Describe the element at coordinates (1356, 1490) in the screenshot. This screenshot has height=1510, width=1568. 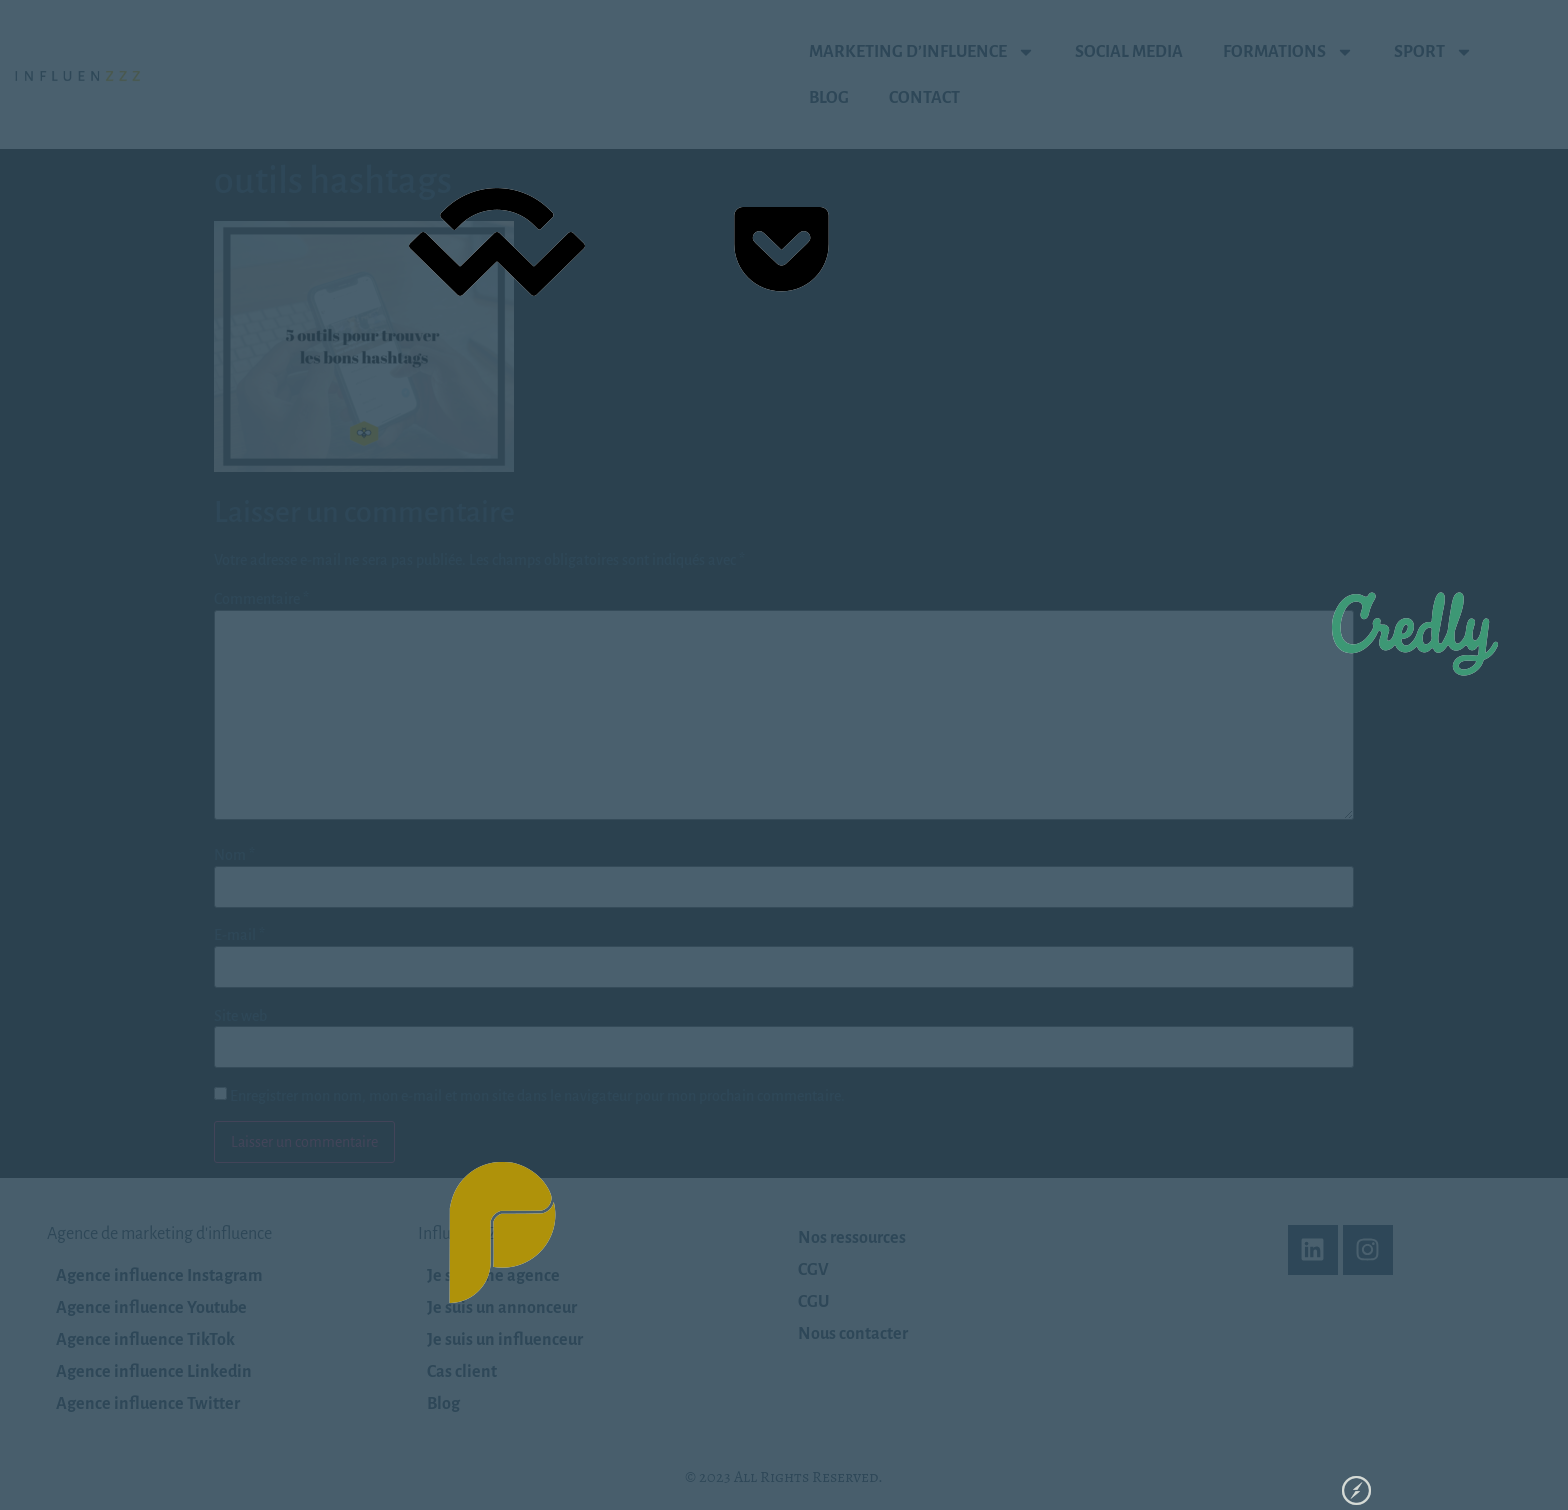
I see `socket.io branding or integration` at that location.